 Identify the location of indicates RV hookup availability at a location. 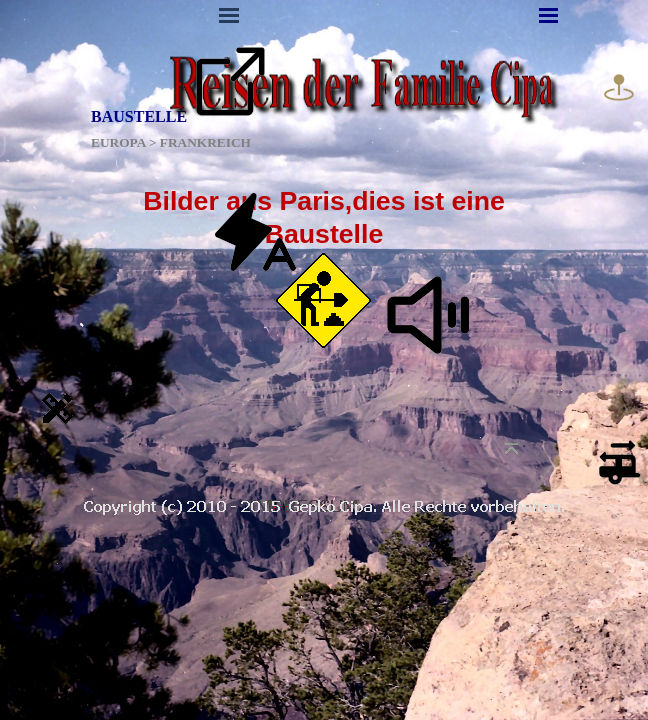
(617, 461).